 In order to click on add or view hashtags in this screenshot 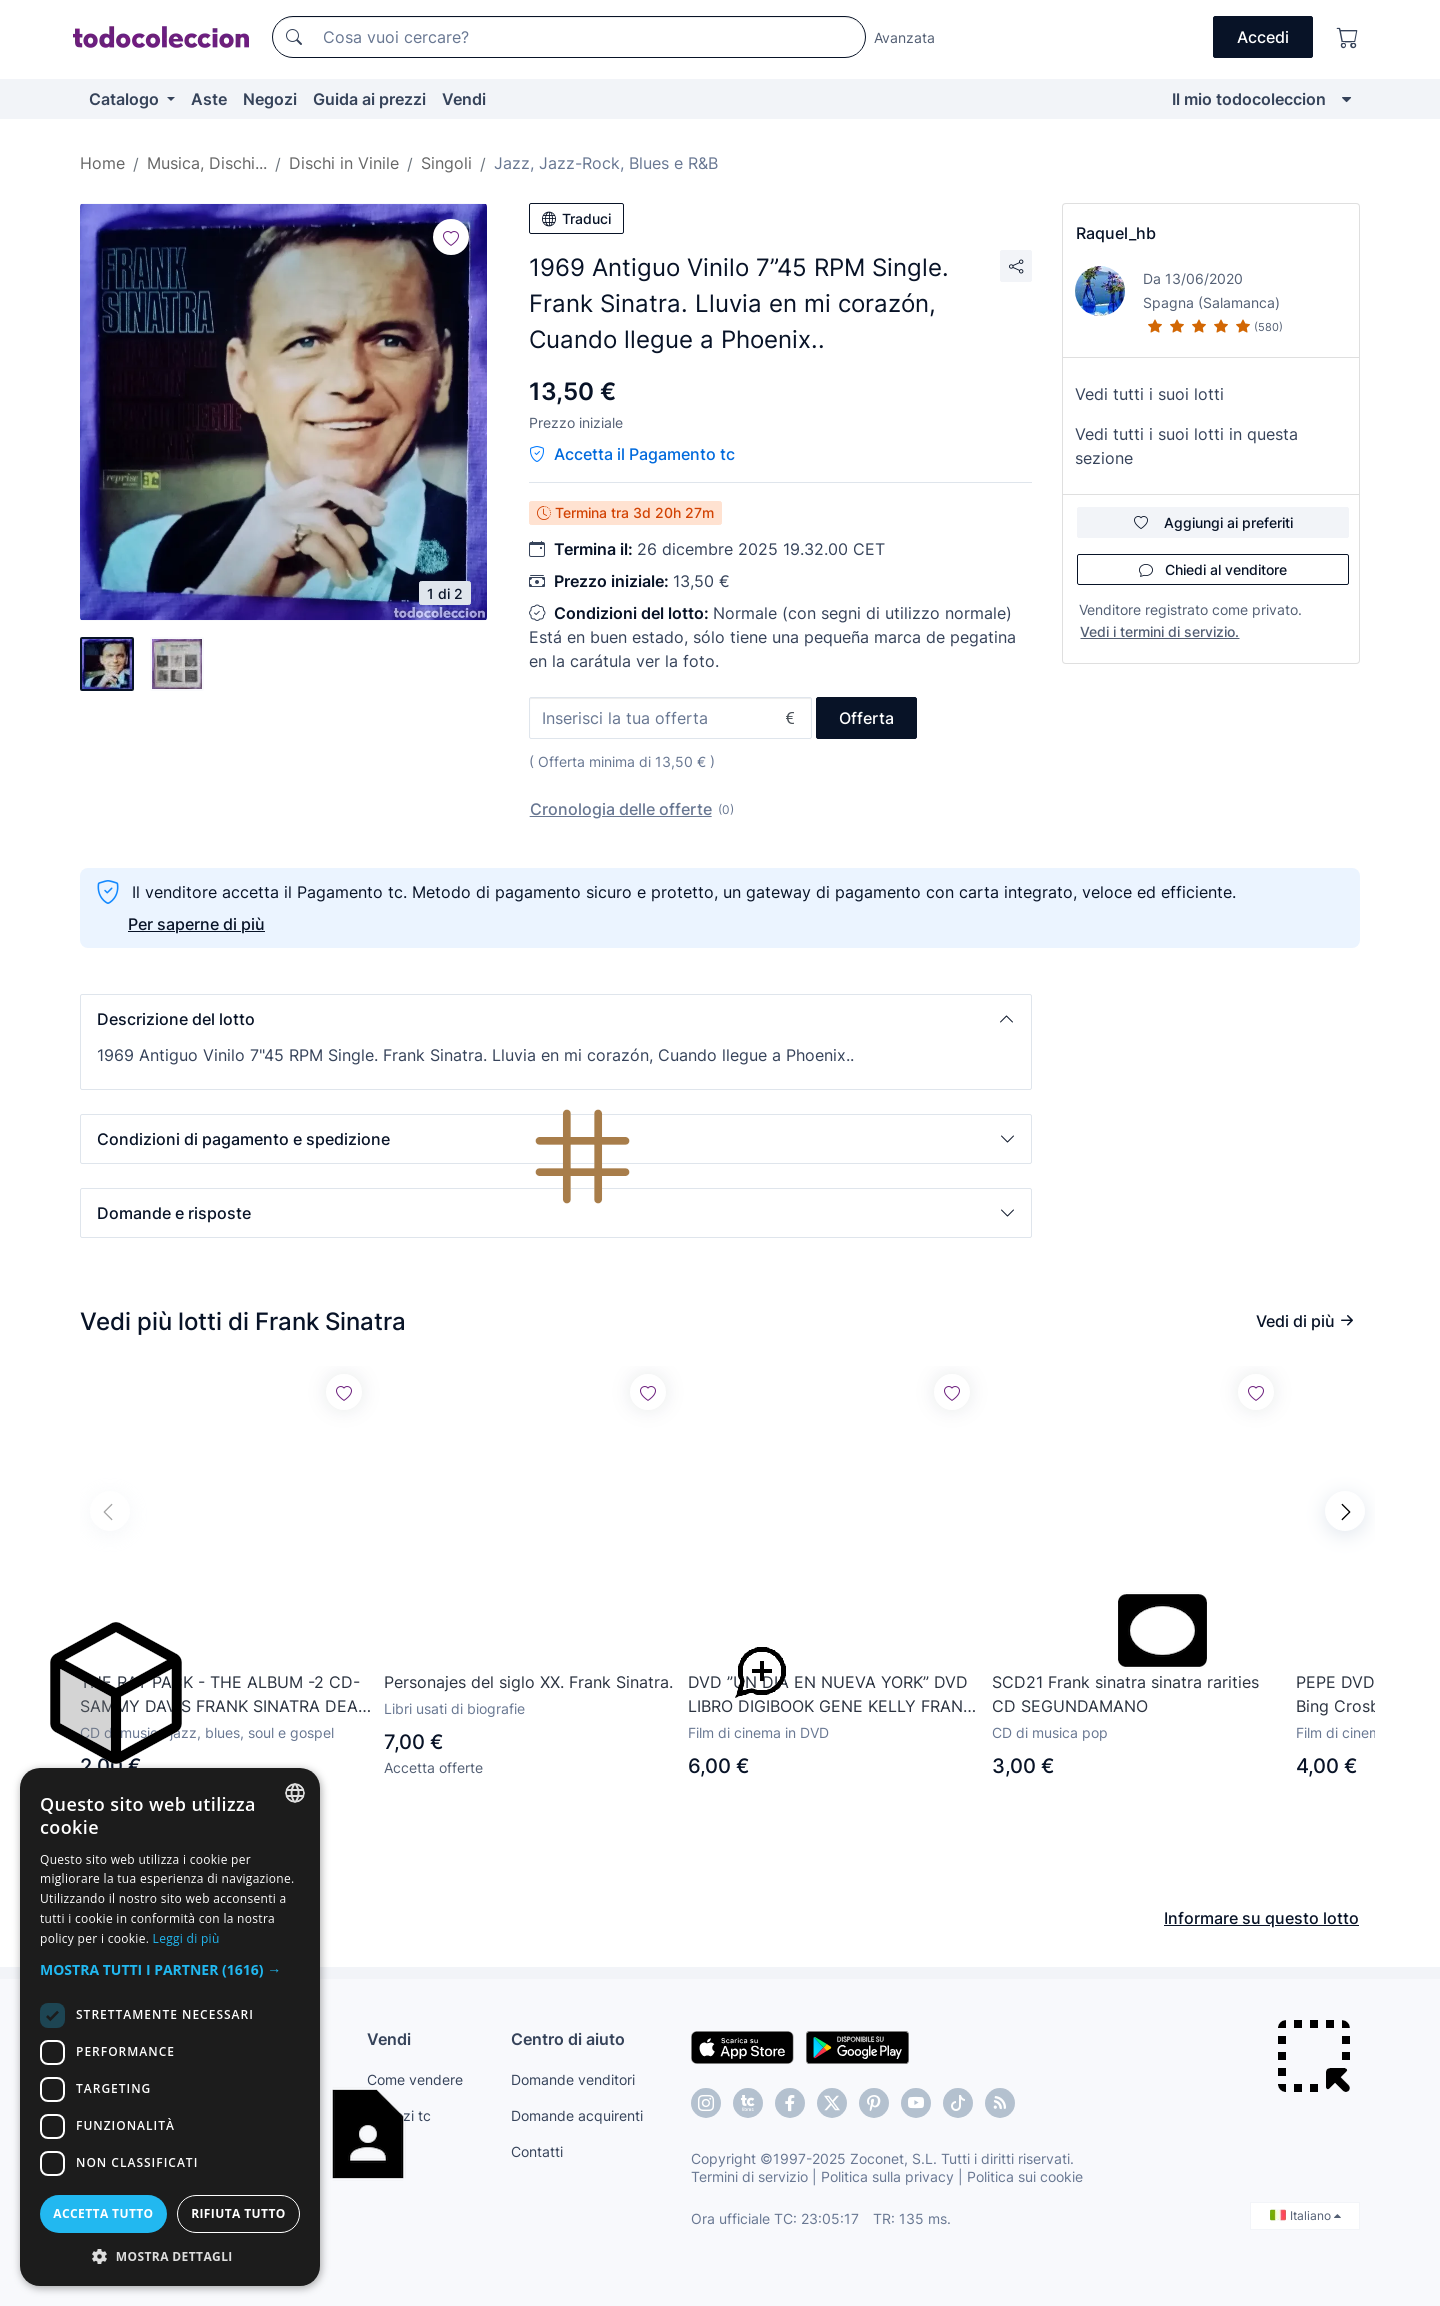, I will do `click(582, 1156)`.